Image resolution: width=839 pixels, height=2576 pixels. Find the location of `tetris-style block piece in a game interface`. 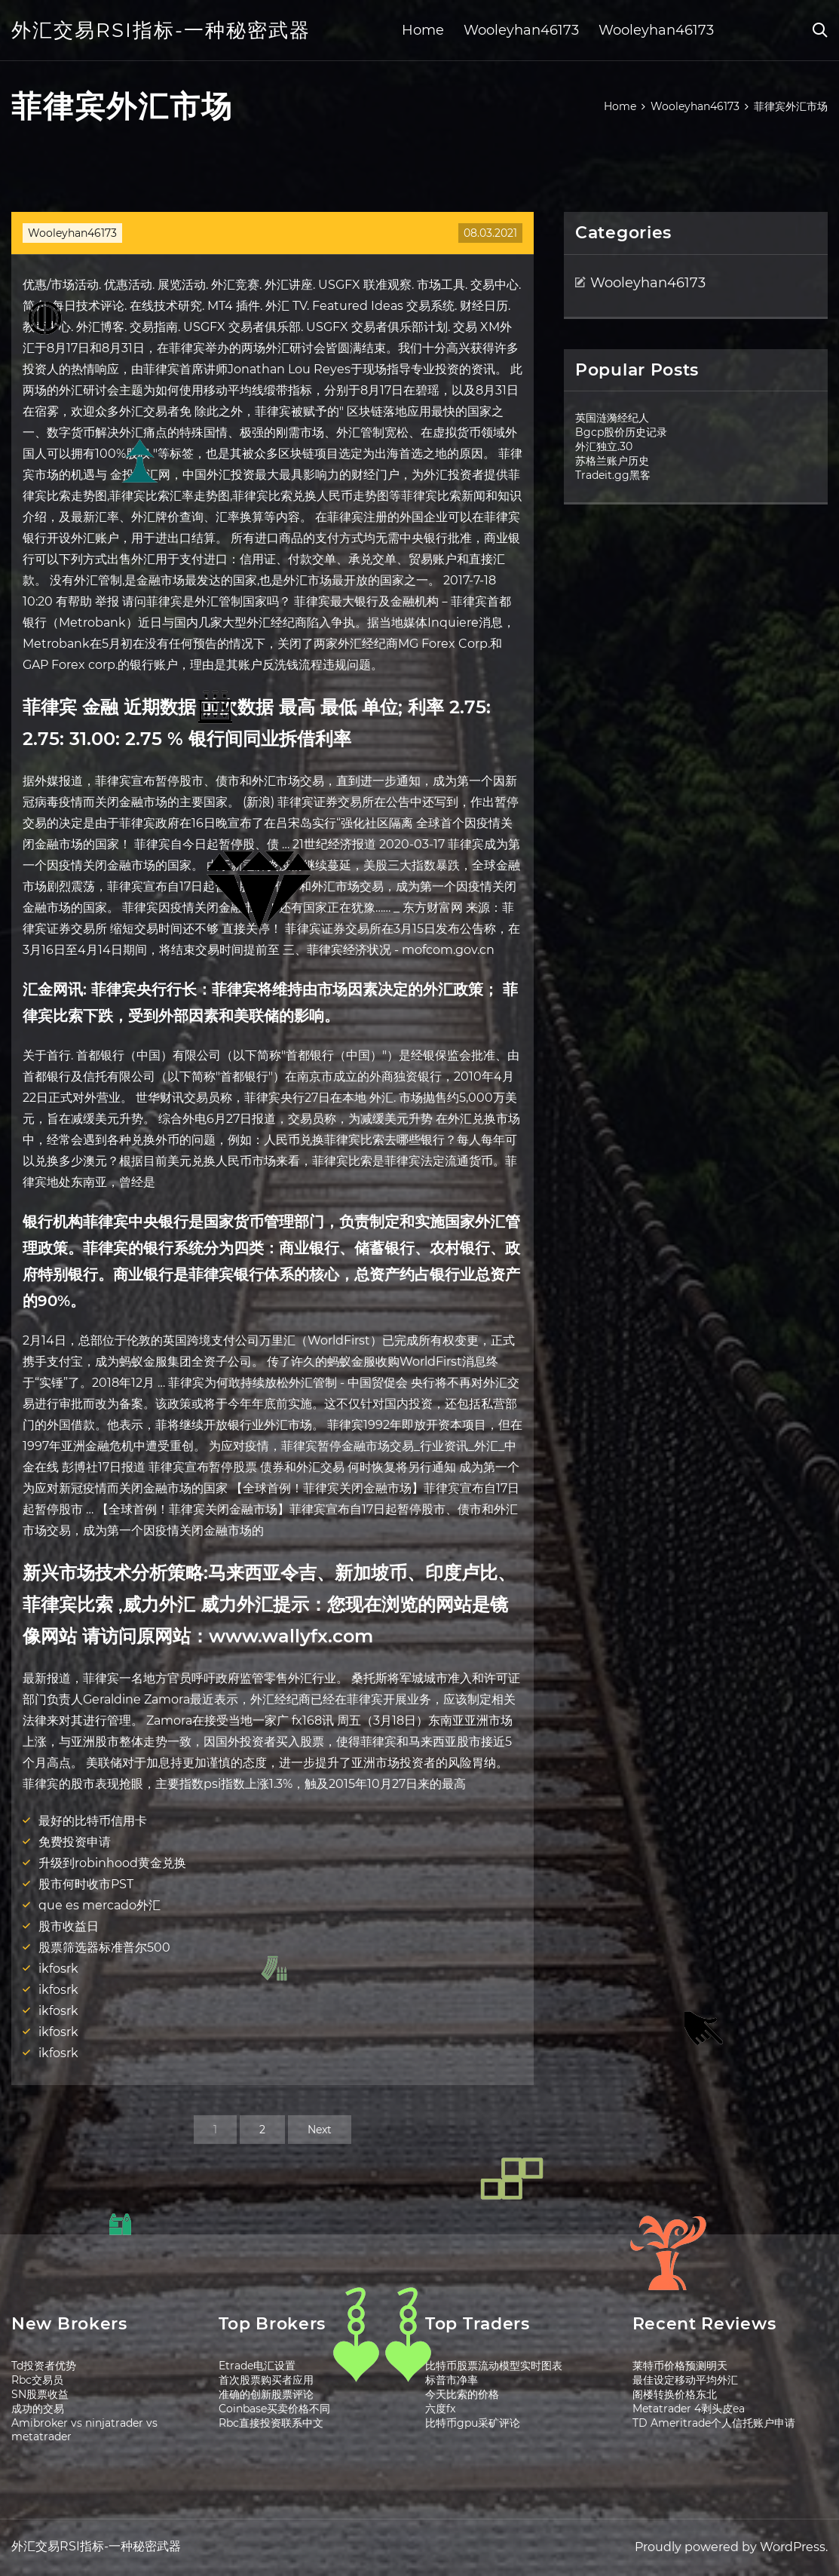

tetris-style block piece in a game interface is located at coordinates (512, 2179).